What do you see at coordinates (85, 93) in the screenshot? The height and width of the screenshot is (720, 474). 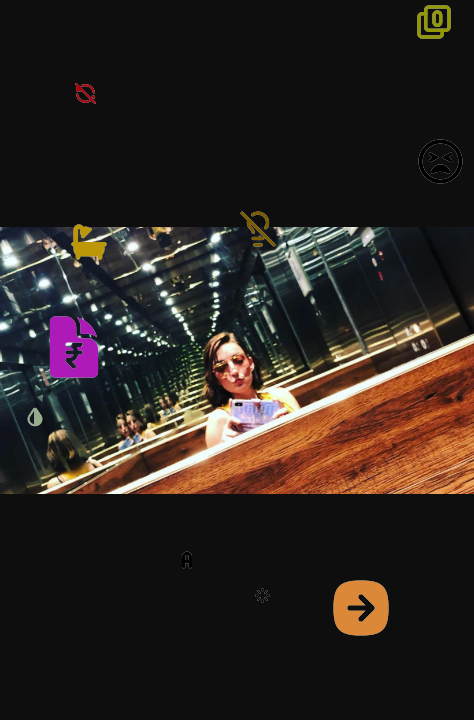 I see `refresh or sync is disabled` at bounding box center [85, 93].